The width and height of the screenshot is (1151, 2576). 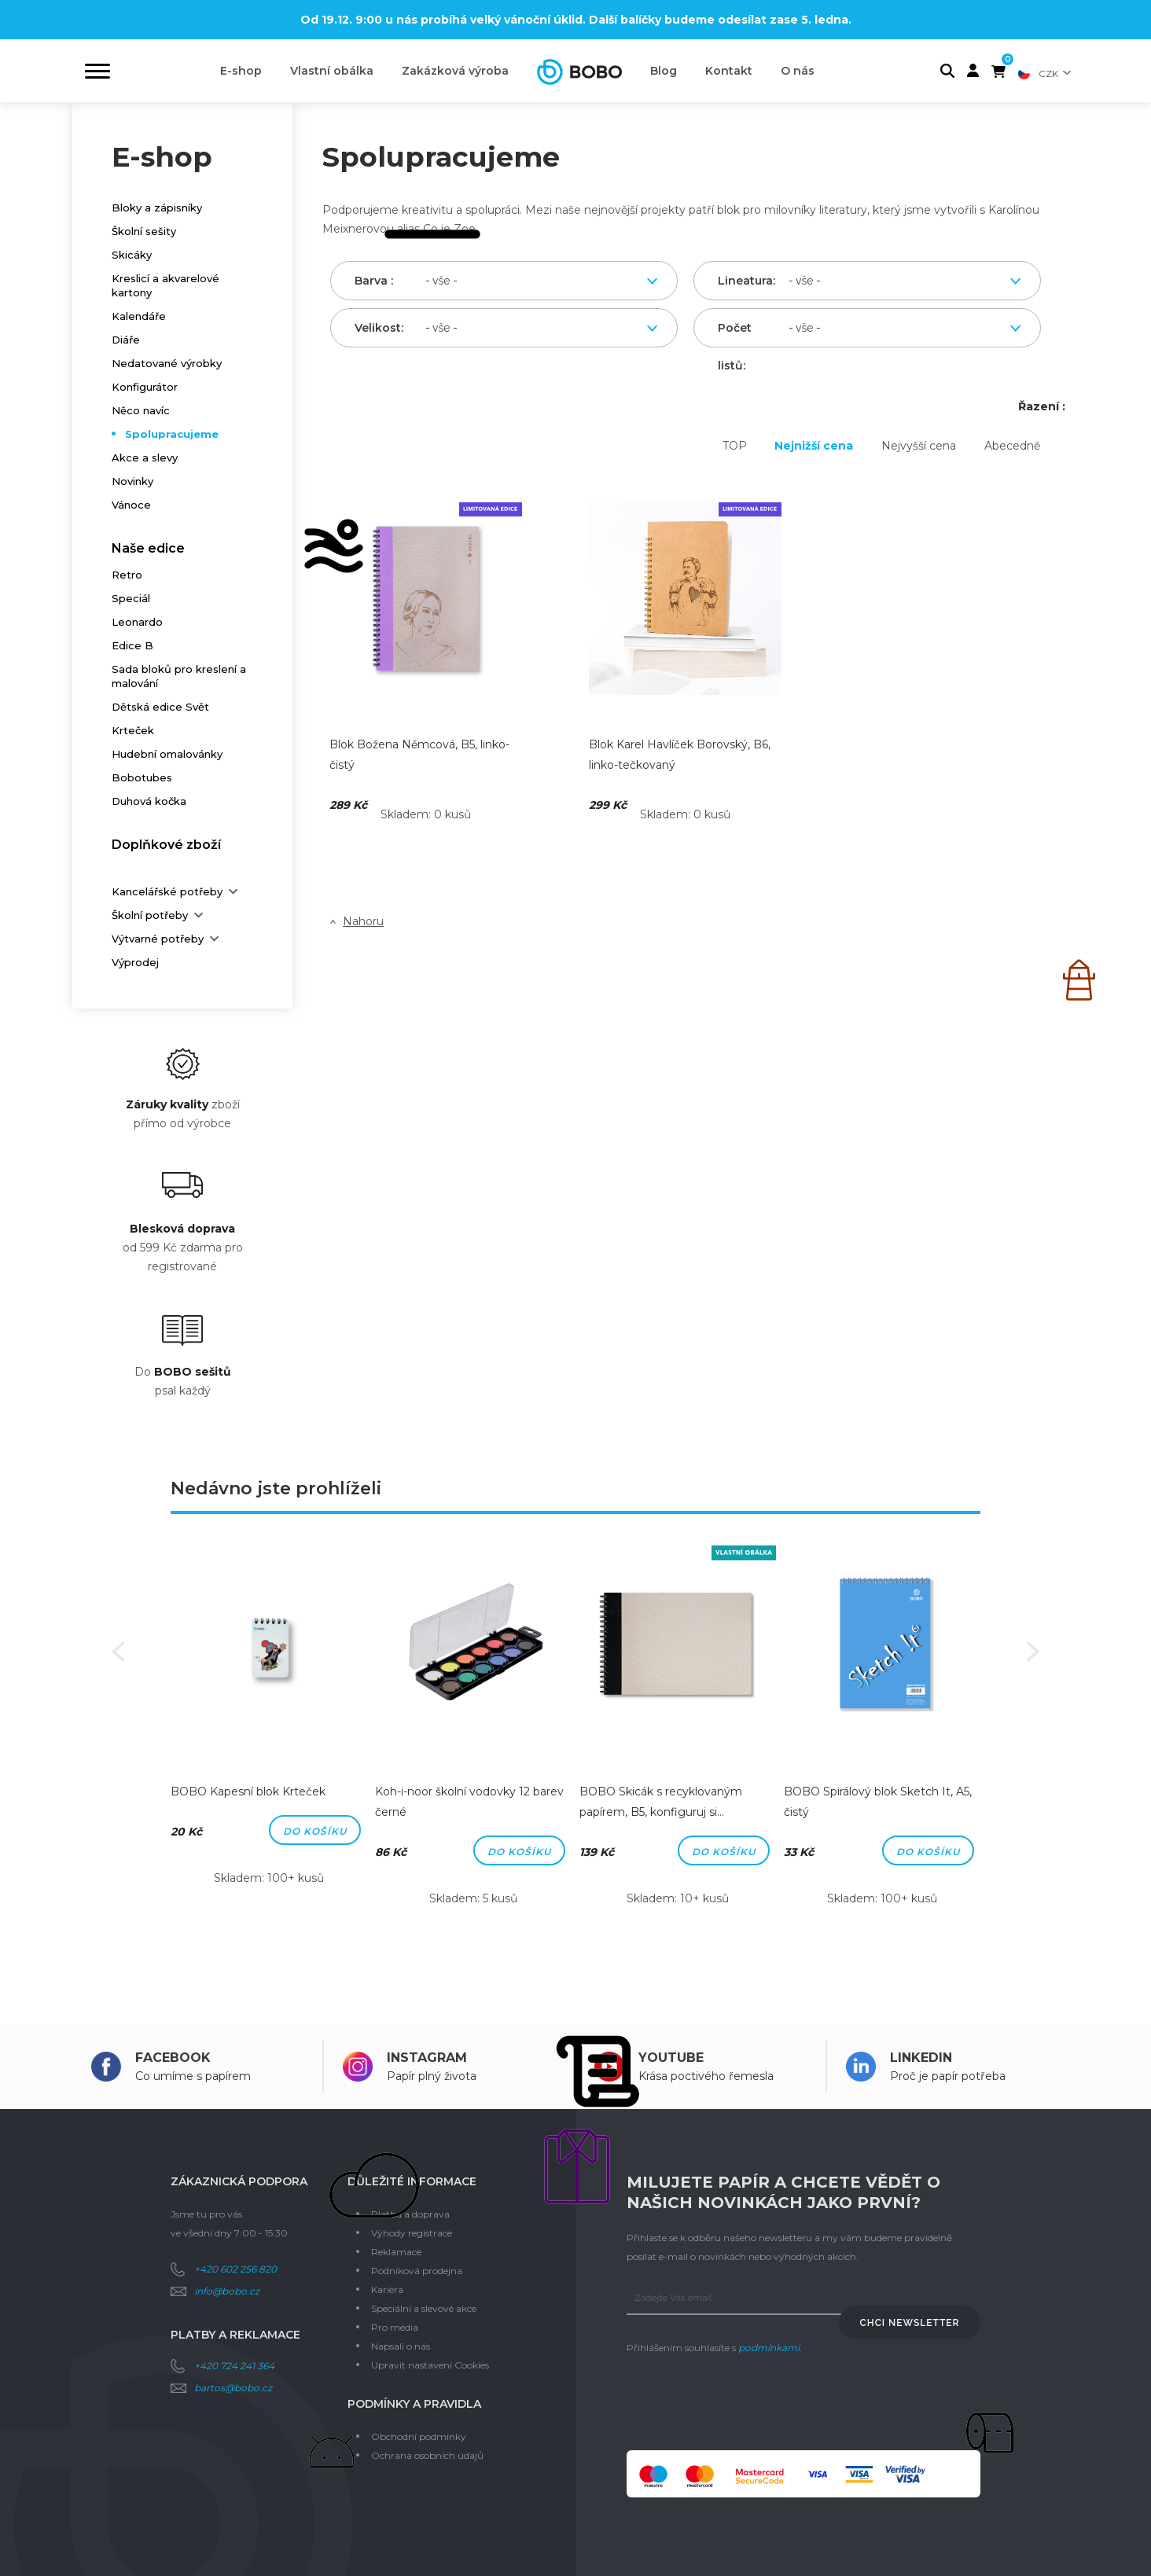 What do you see at coordinates (990, 2433) in the screenshot?
I see `bathroom or restroom location indicator` at bounding box center [990, 2433].